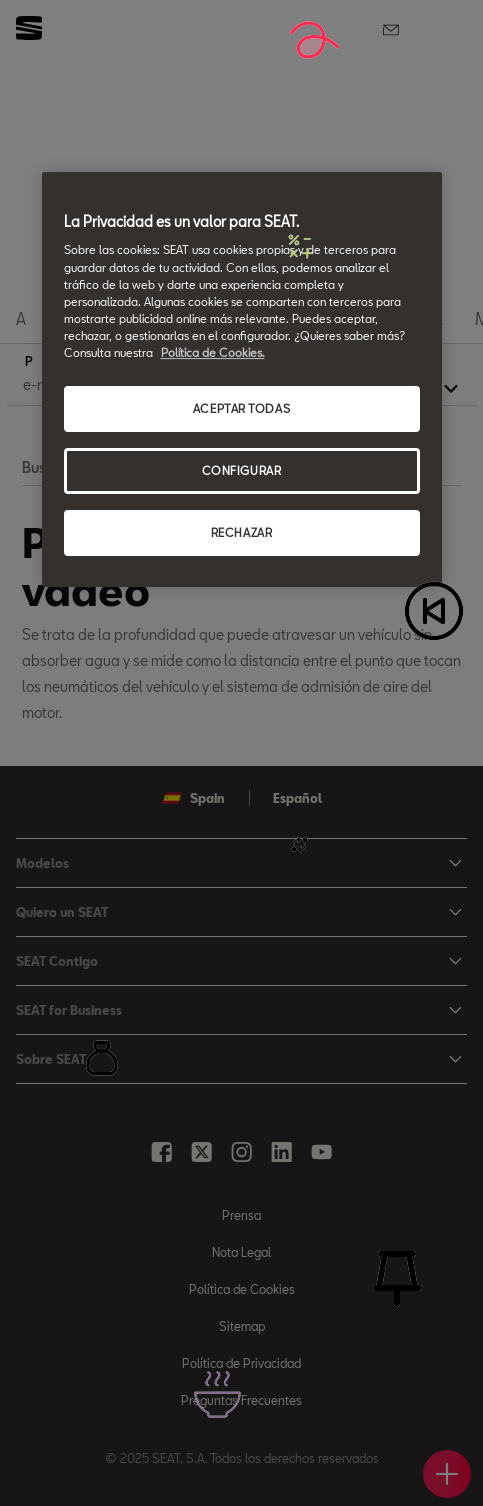 The image size is (483, 1506). Describe the element at coordinates (434, 611) in the screenshot. I see `skip to previous track` at that location.